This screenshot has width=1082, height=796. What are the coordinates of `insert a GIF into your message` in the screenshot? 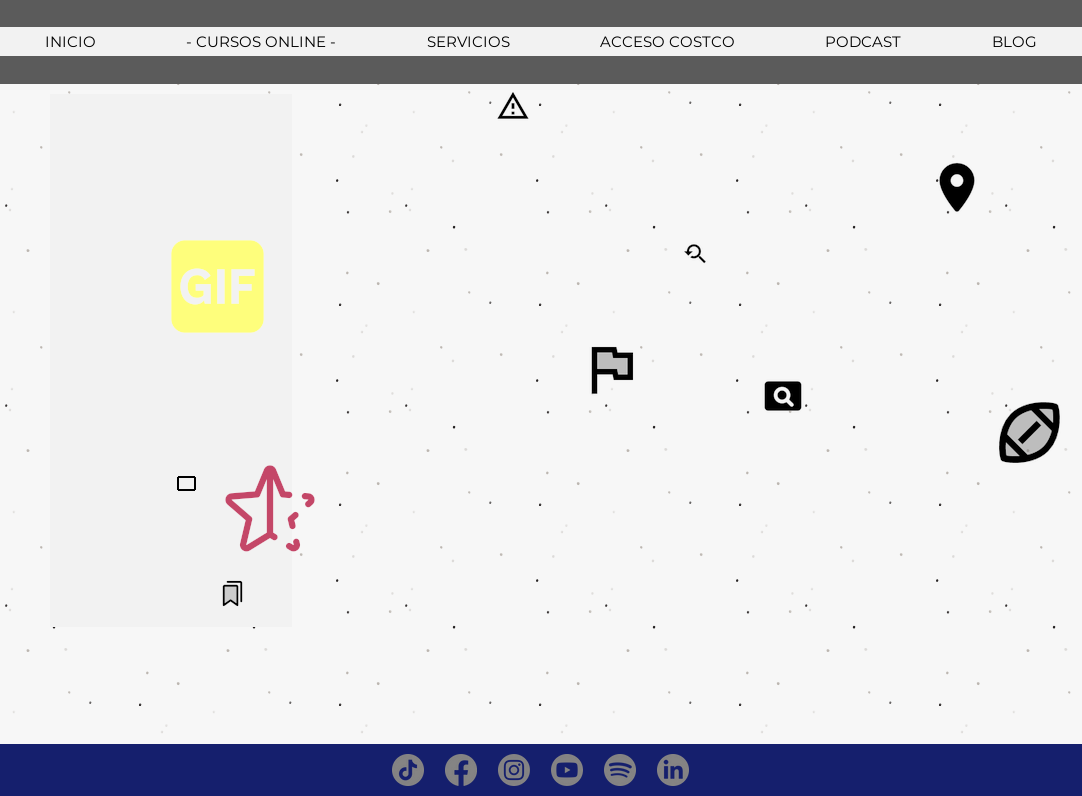 It's located at (217, 286).